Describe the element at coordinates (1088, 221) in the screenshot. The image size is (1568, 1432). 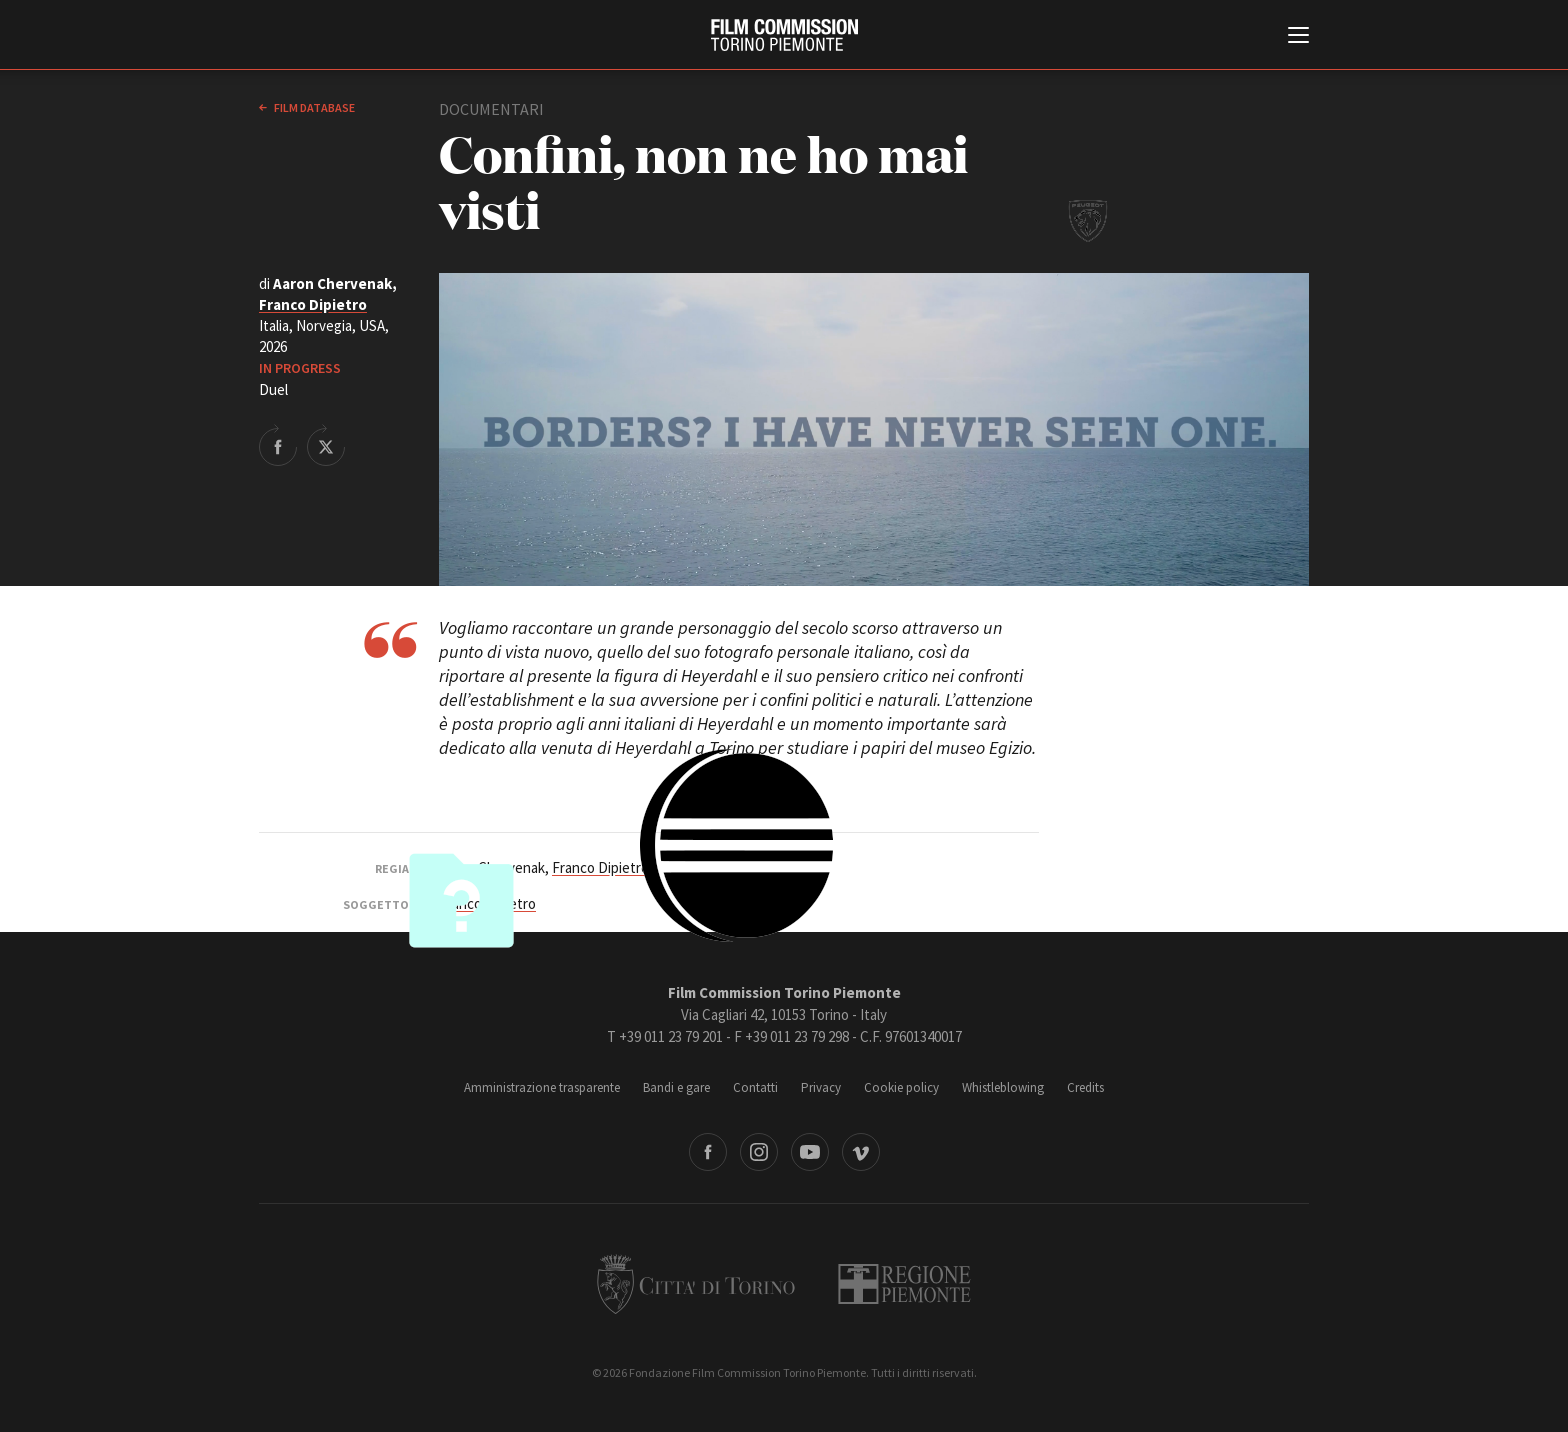
I see `Peugeot brand logo` at that location.